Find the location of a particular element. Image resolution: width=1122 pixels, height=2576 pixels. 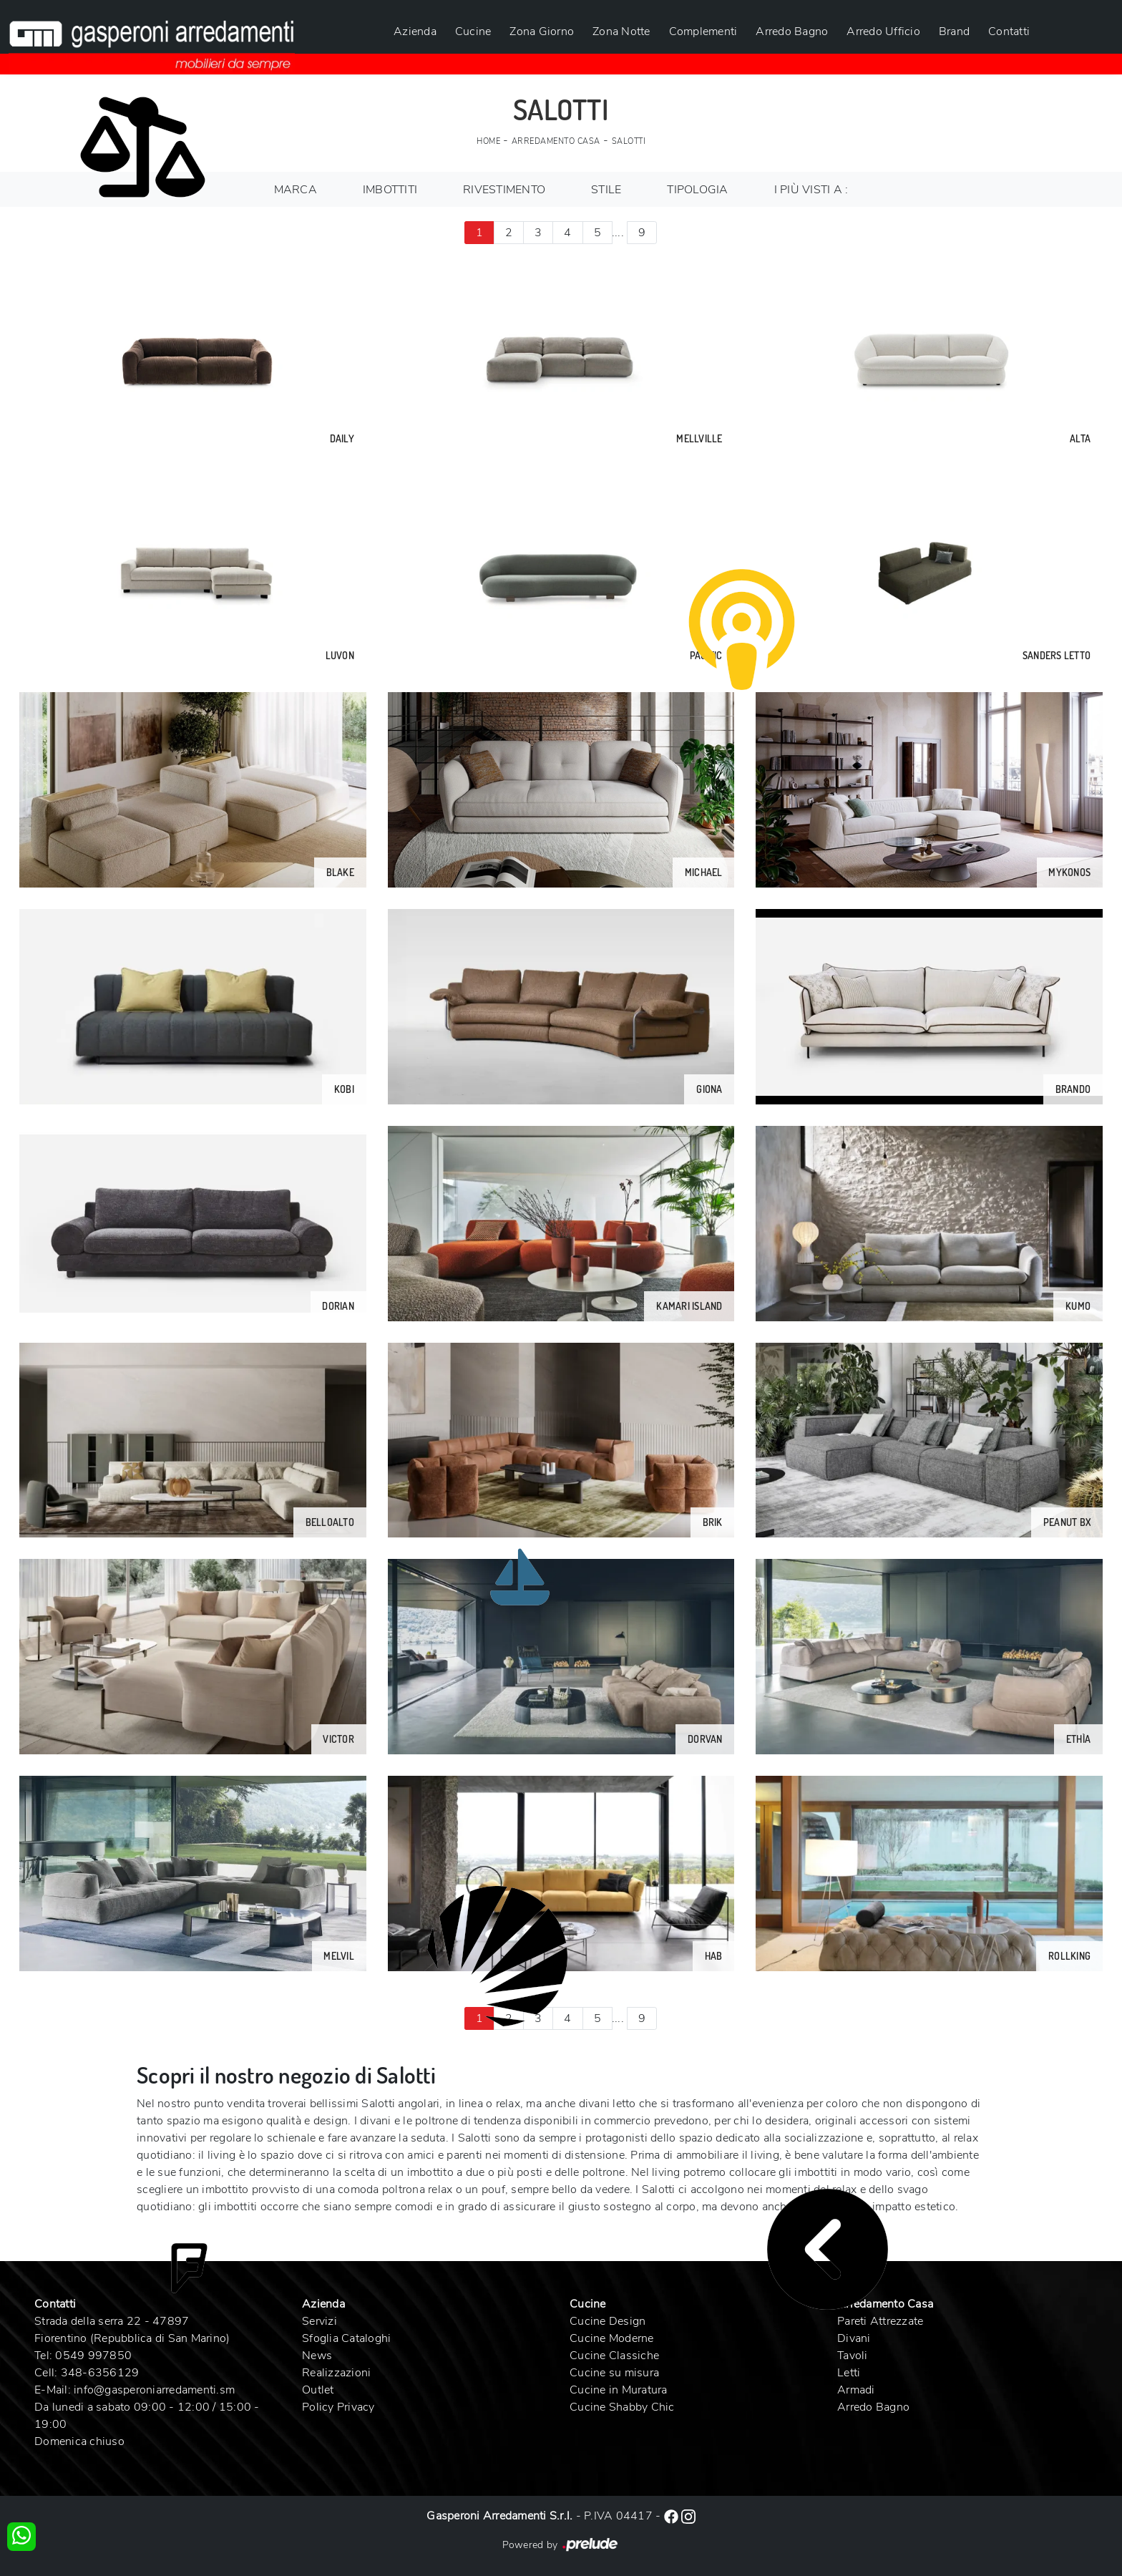

go back to the previous screen is located at coordinates (827, 2249).